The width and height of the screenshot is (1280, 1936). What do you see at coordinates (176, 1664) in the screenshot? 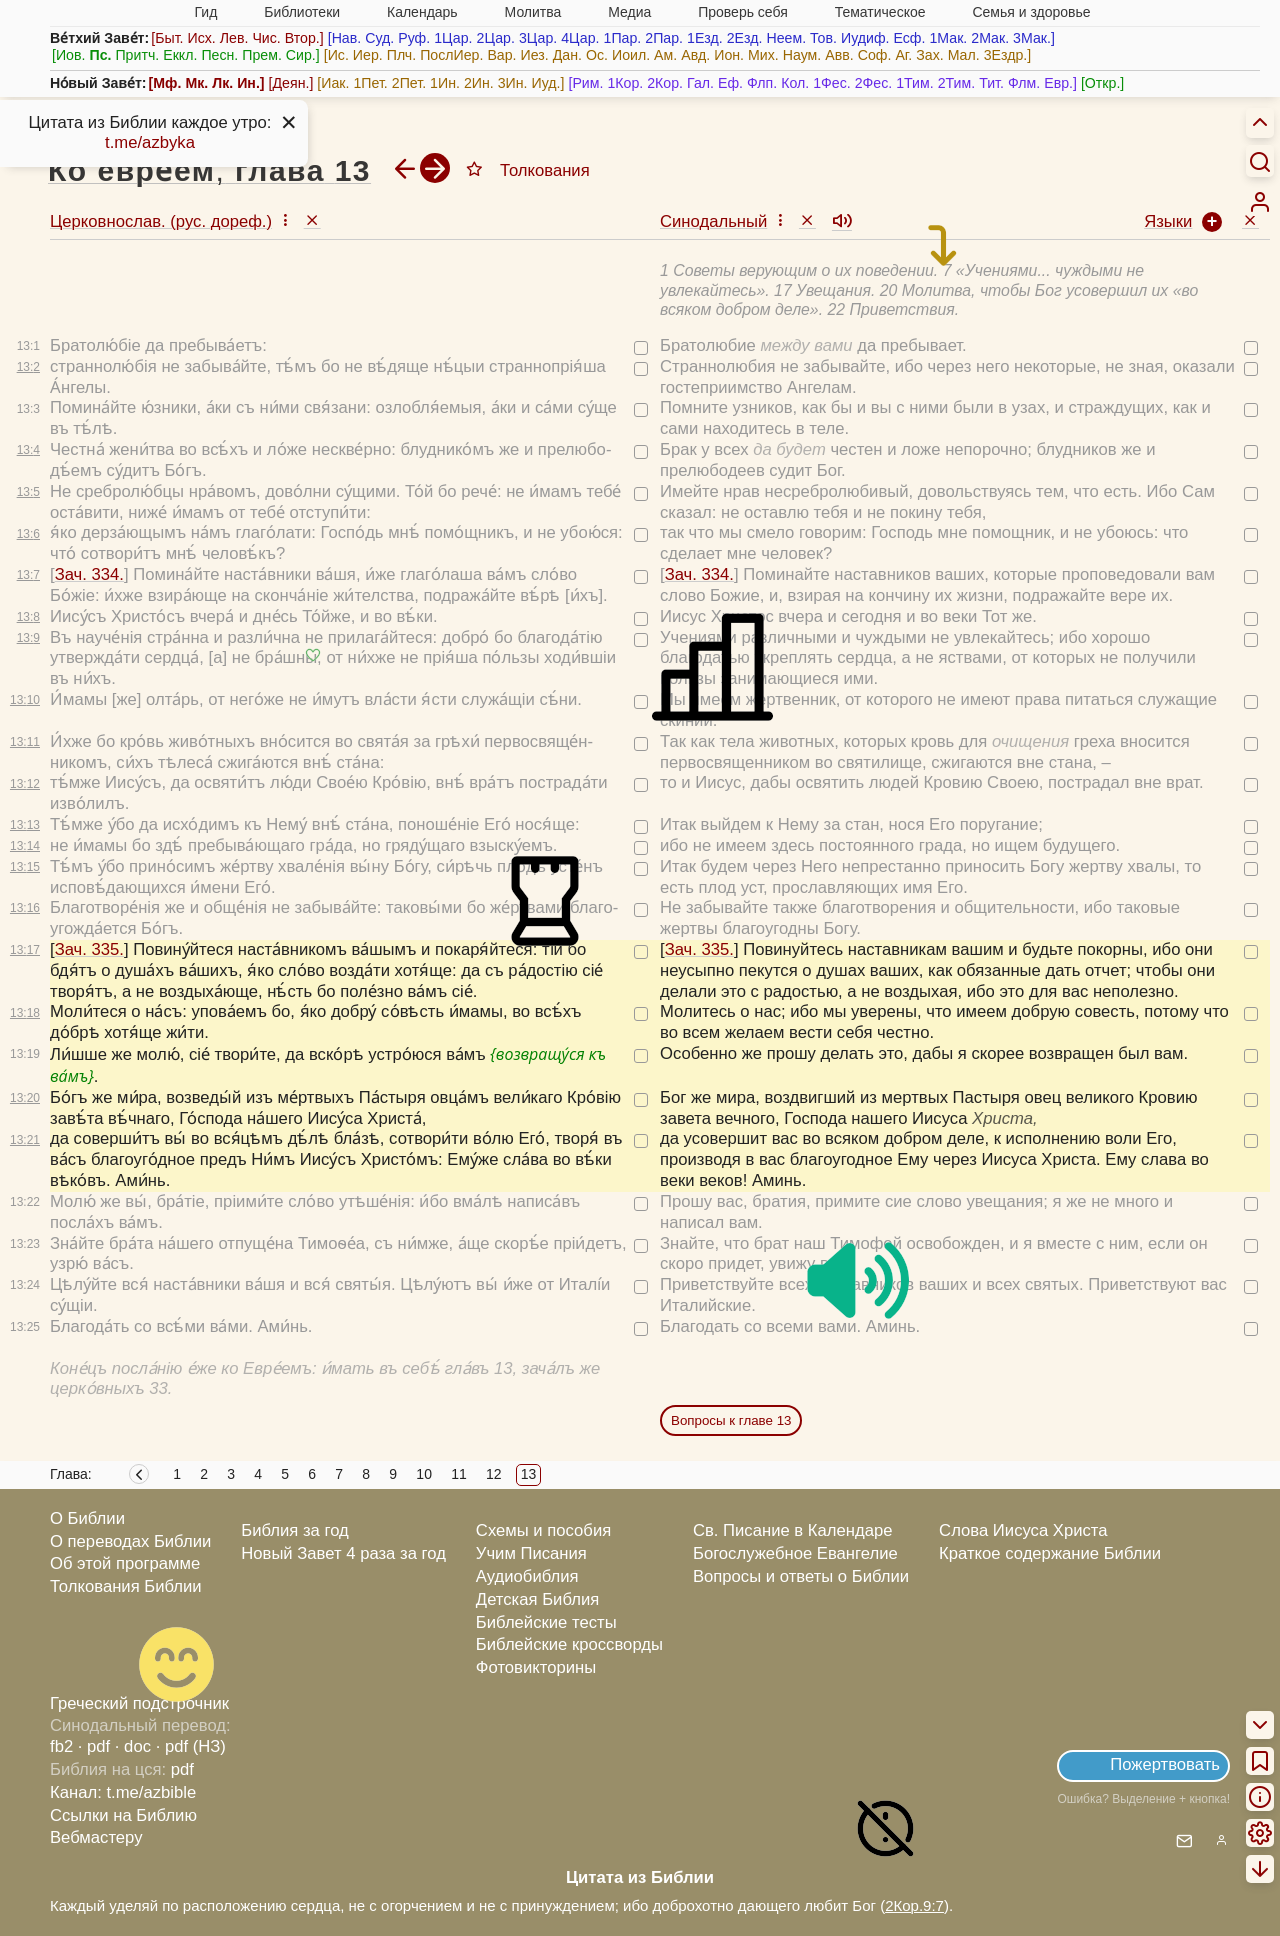
I see `add a positive reaction or emoji` at bounding box center [176, 1664].